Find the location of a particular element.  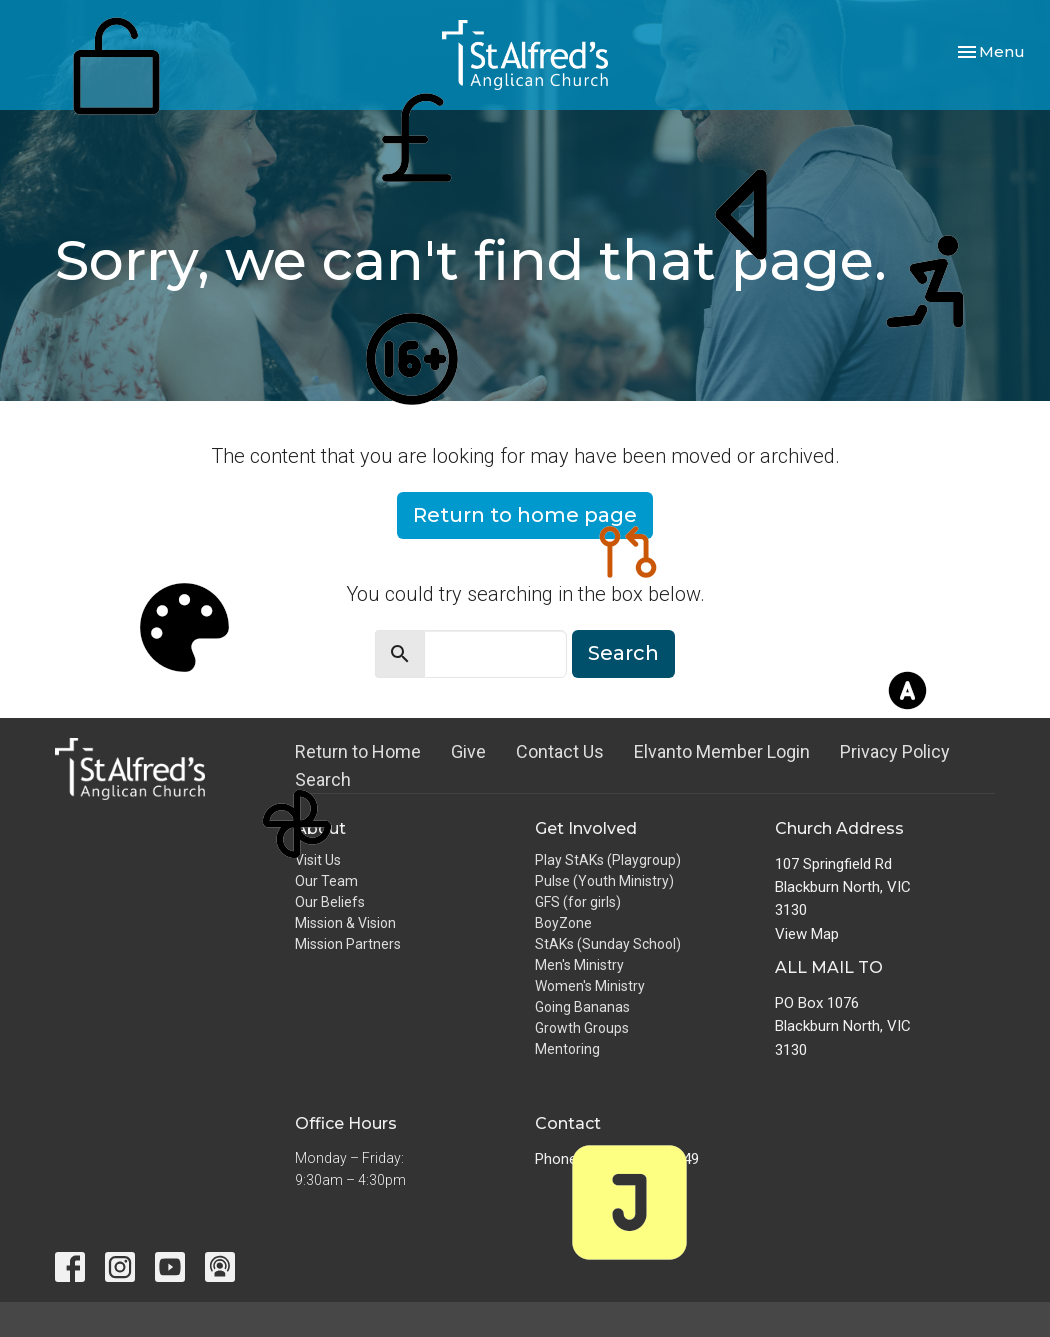

xbox controller A button indicator is located at coordinates (907, 690).